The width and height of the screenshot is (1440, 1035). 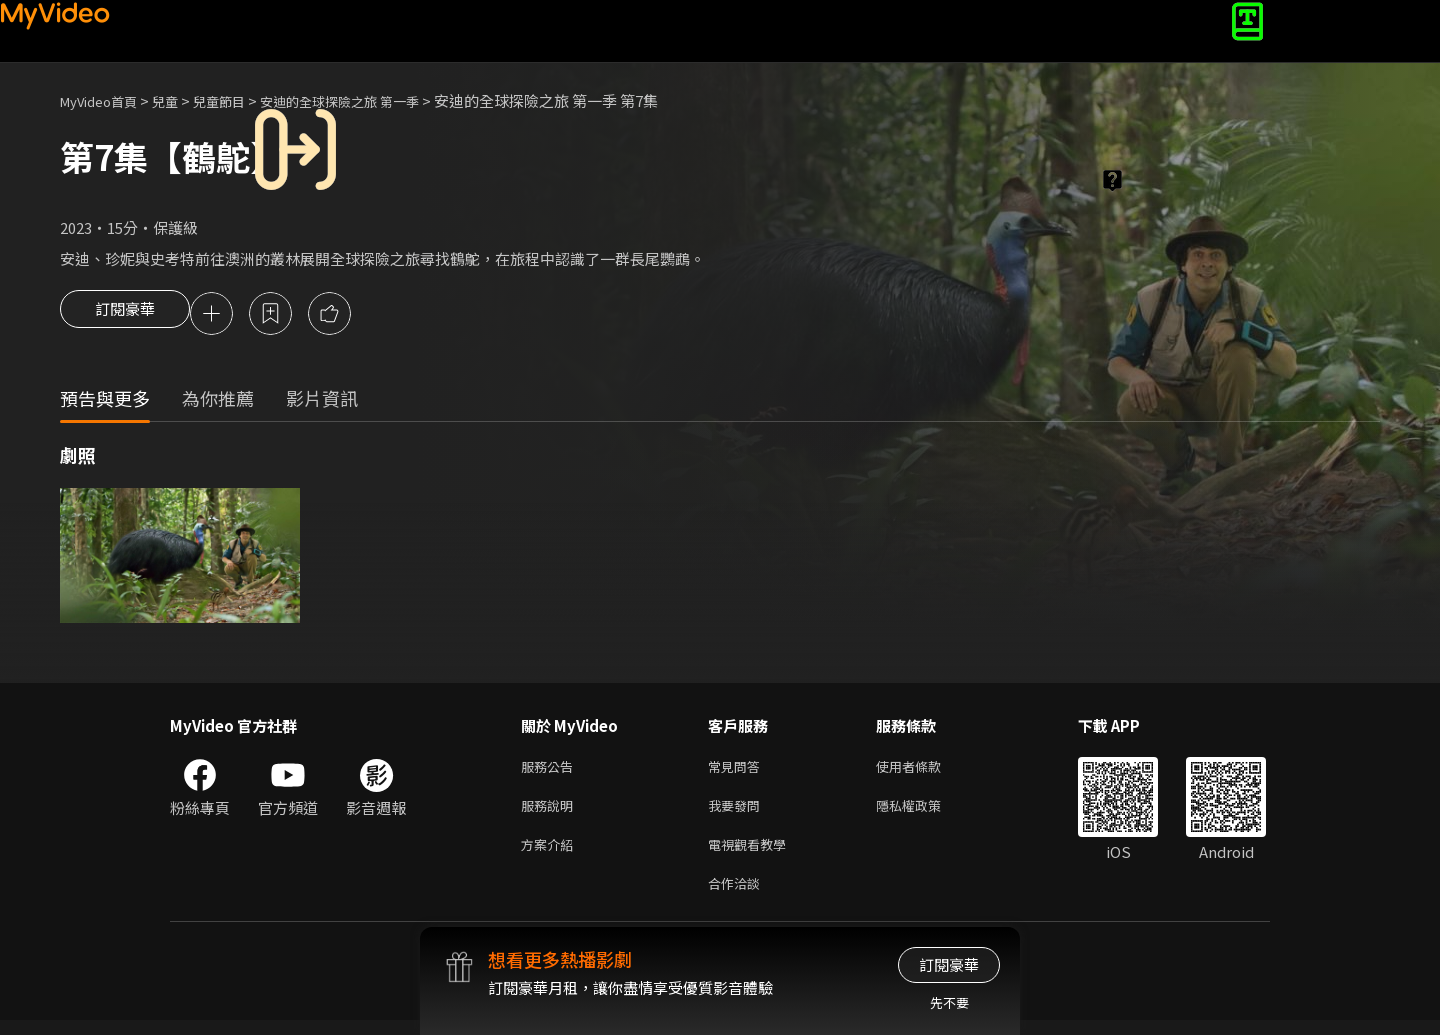 What do you see at coordinates (295, 149) in the screenshot?
I see `move element to the right` at bounding box center [295, 149].